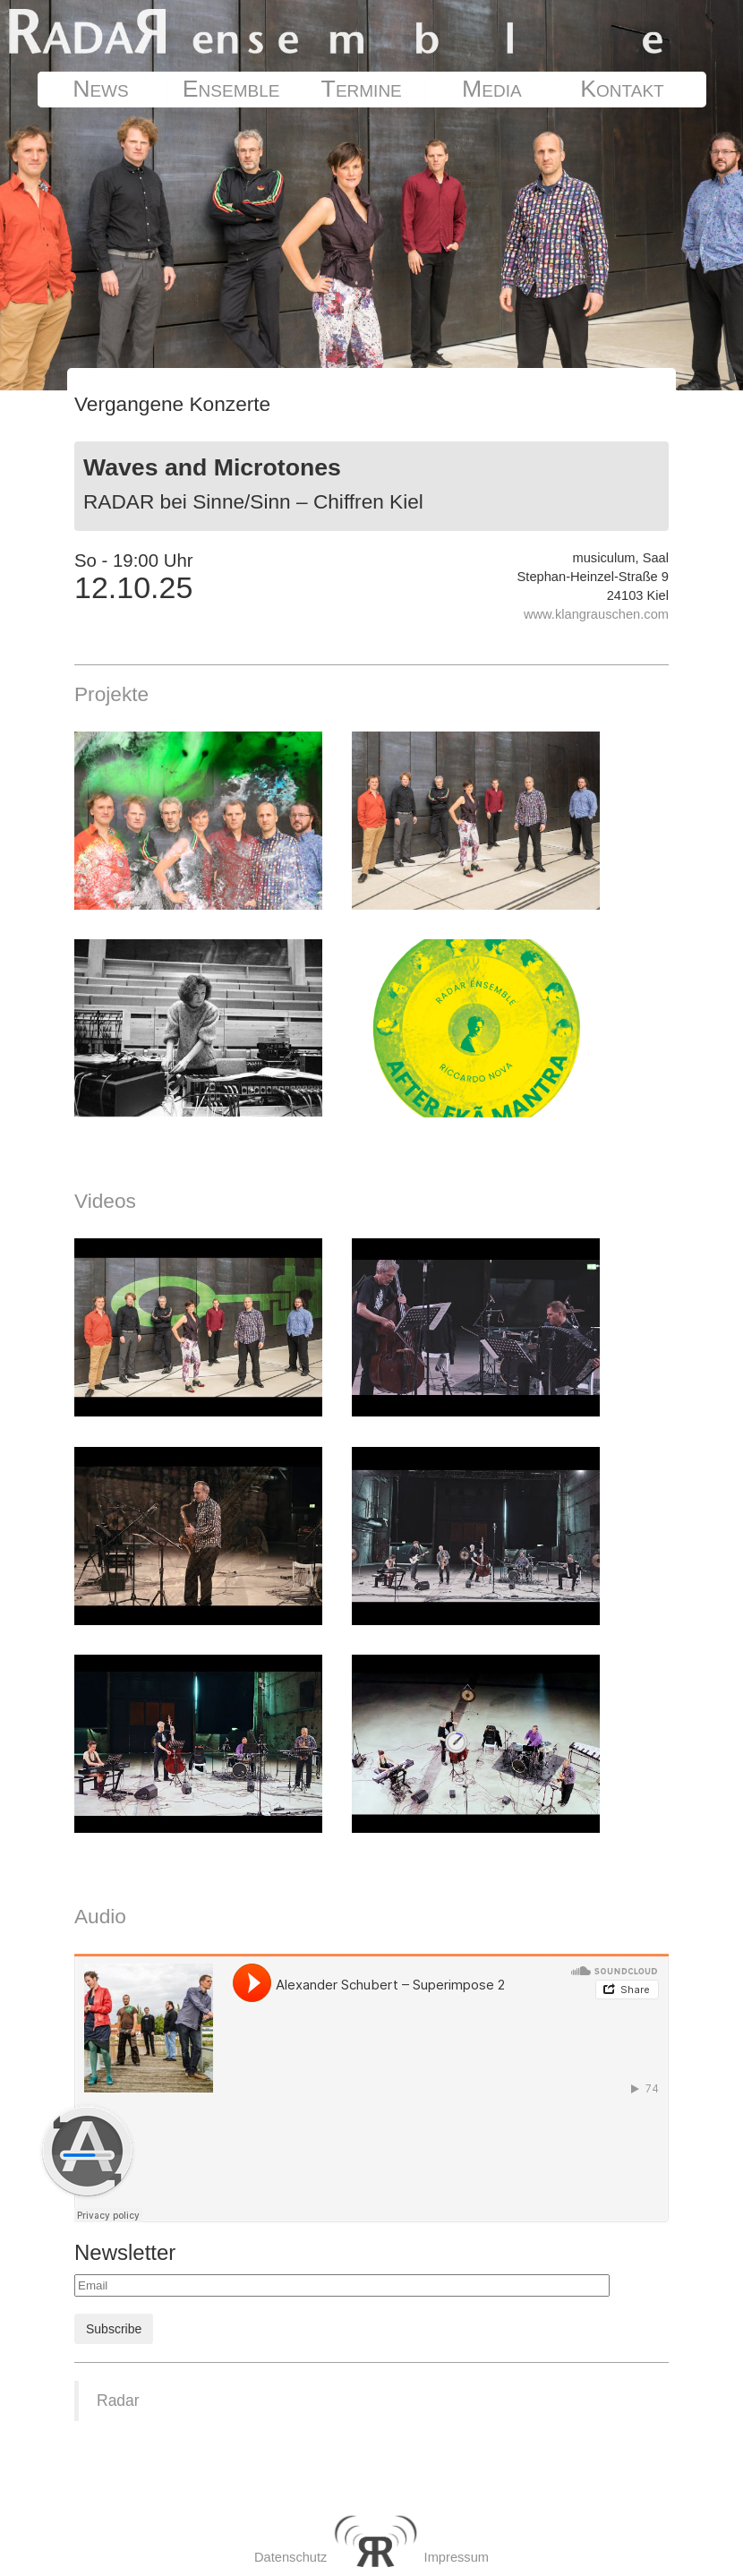 The height and width of the screenshot is (2576, 743). Describe the element at coordinates (87, 2151) in the screenshot. I see `check for available software updates` at that location.